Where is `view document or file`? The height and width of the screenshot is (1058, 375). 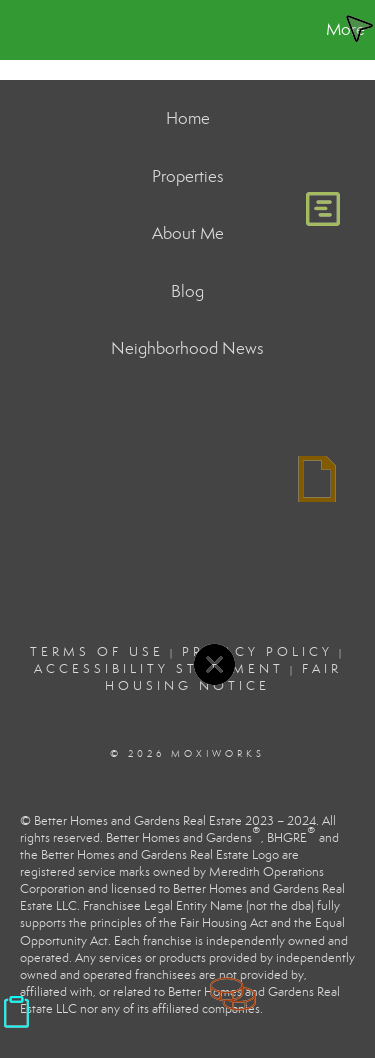 view document or file is located at coordinates (317, 479).